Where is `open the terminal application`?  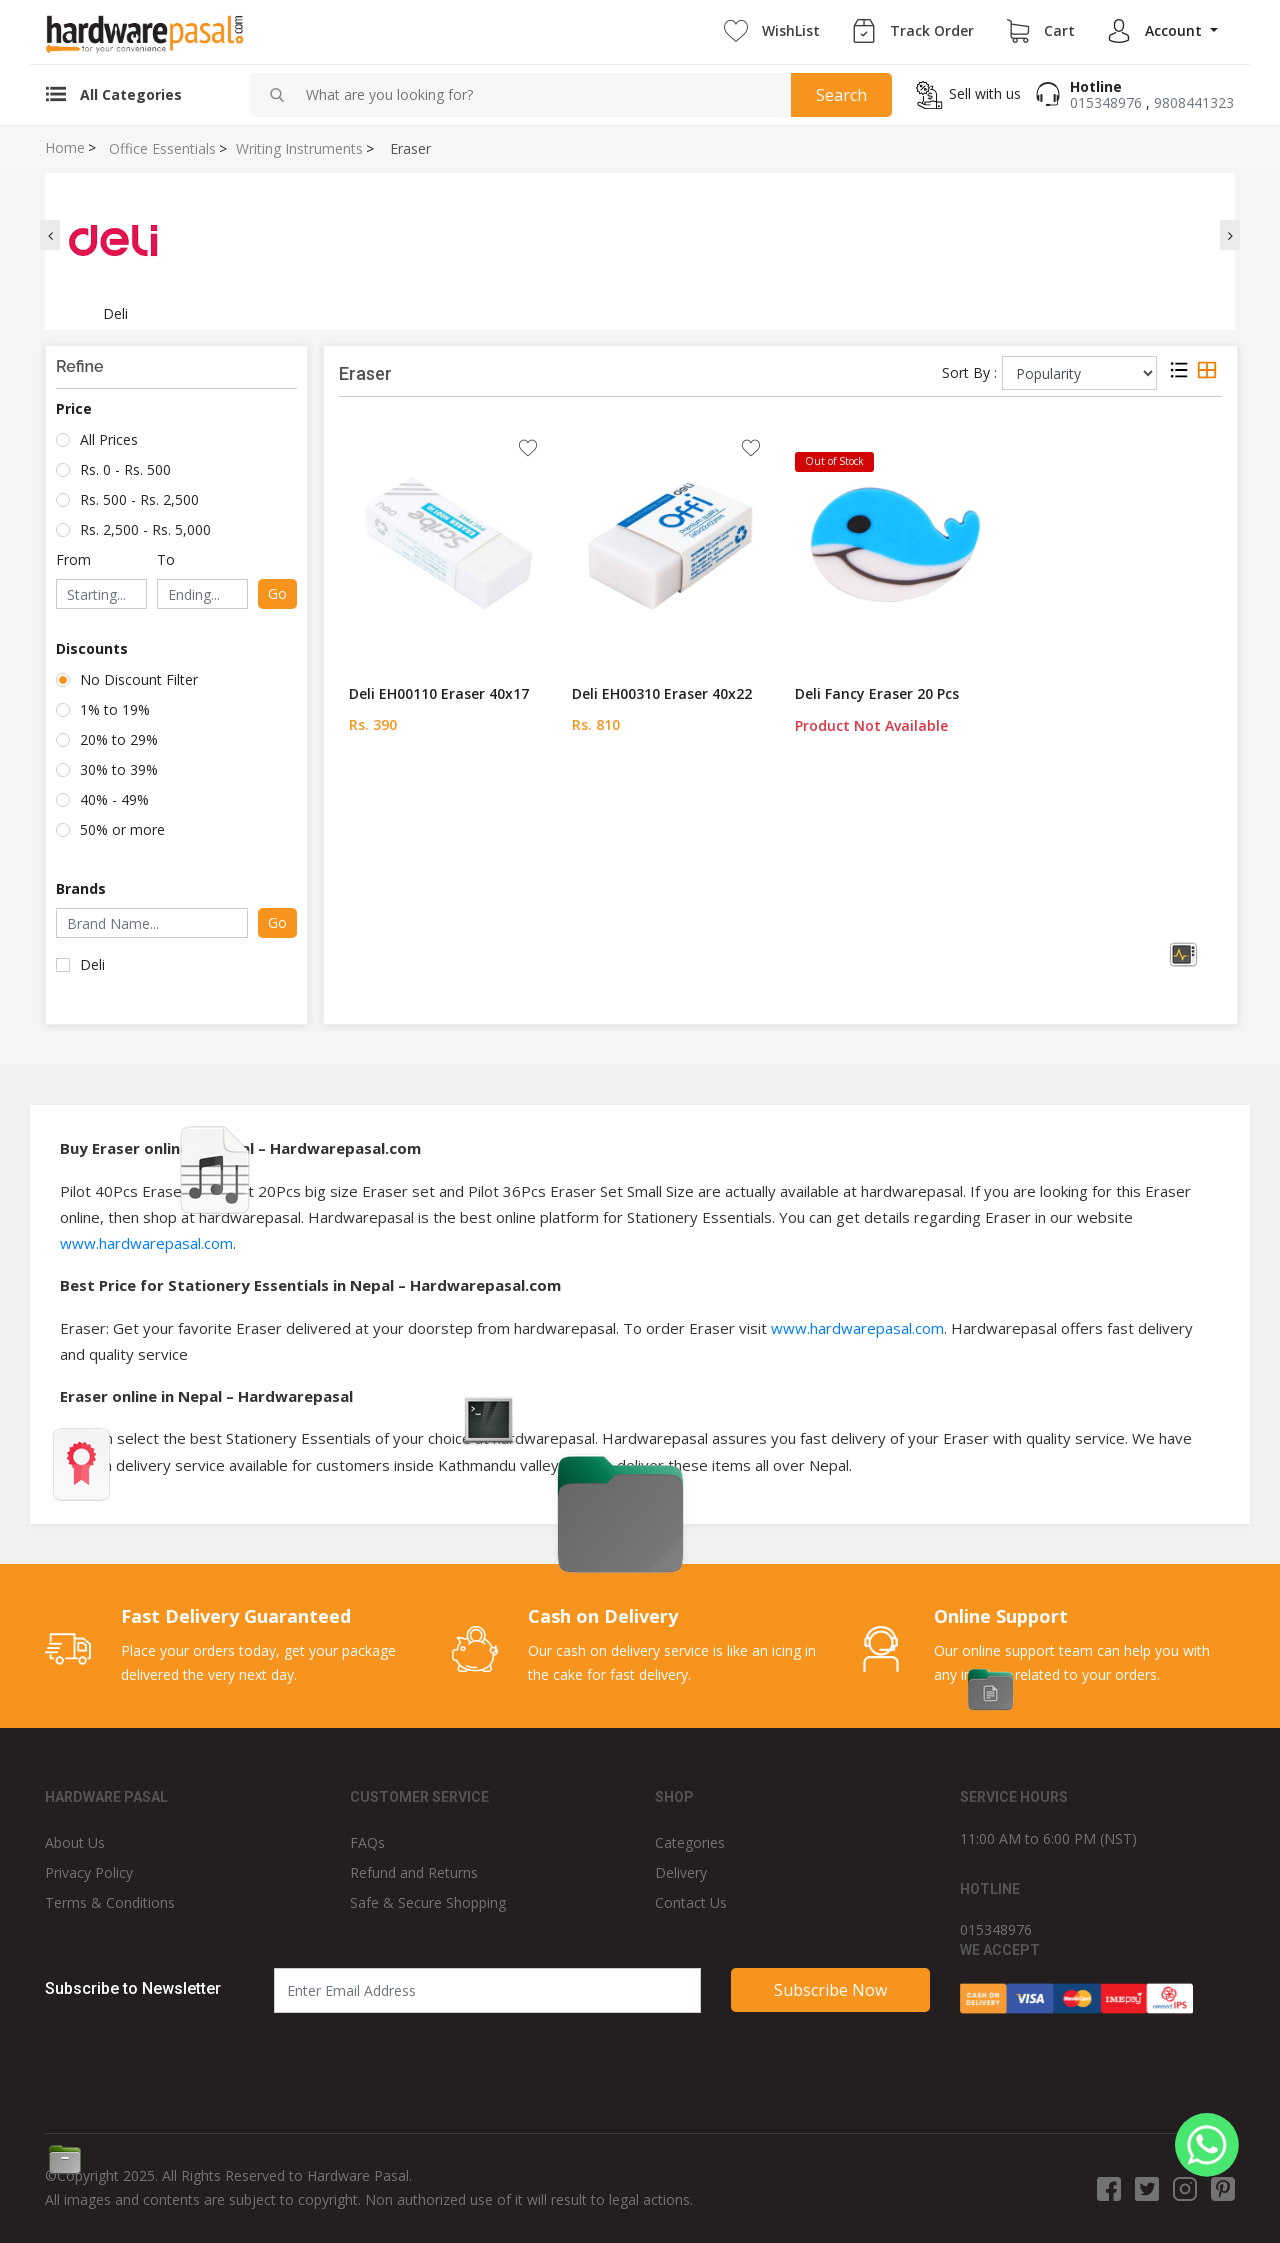
open the terminal application is located at coordinates (488, 1418).